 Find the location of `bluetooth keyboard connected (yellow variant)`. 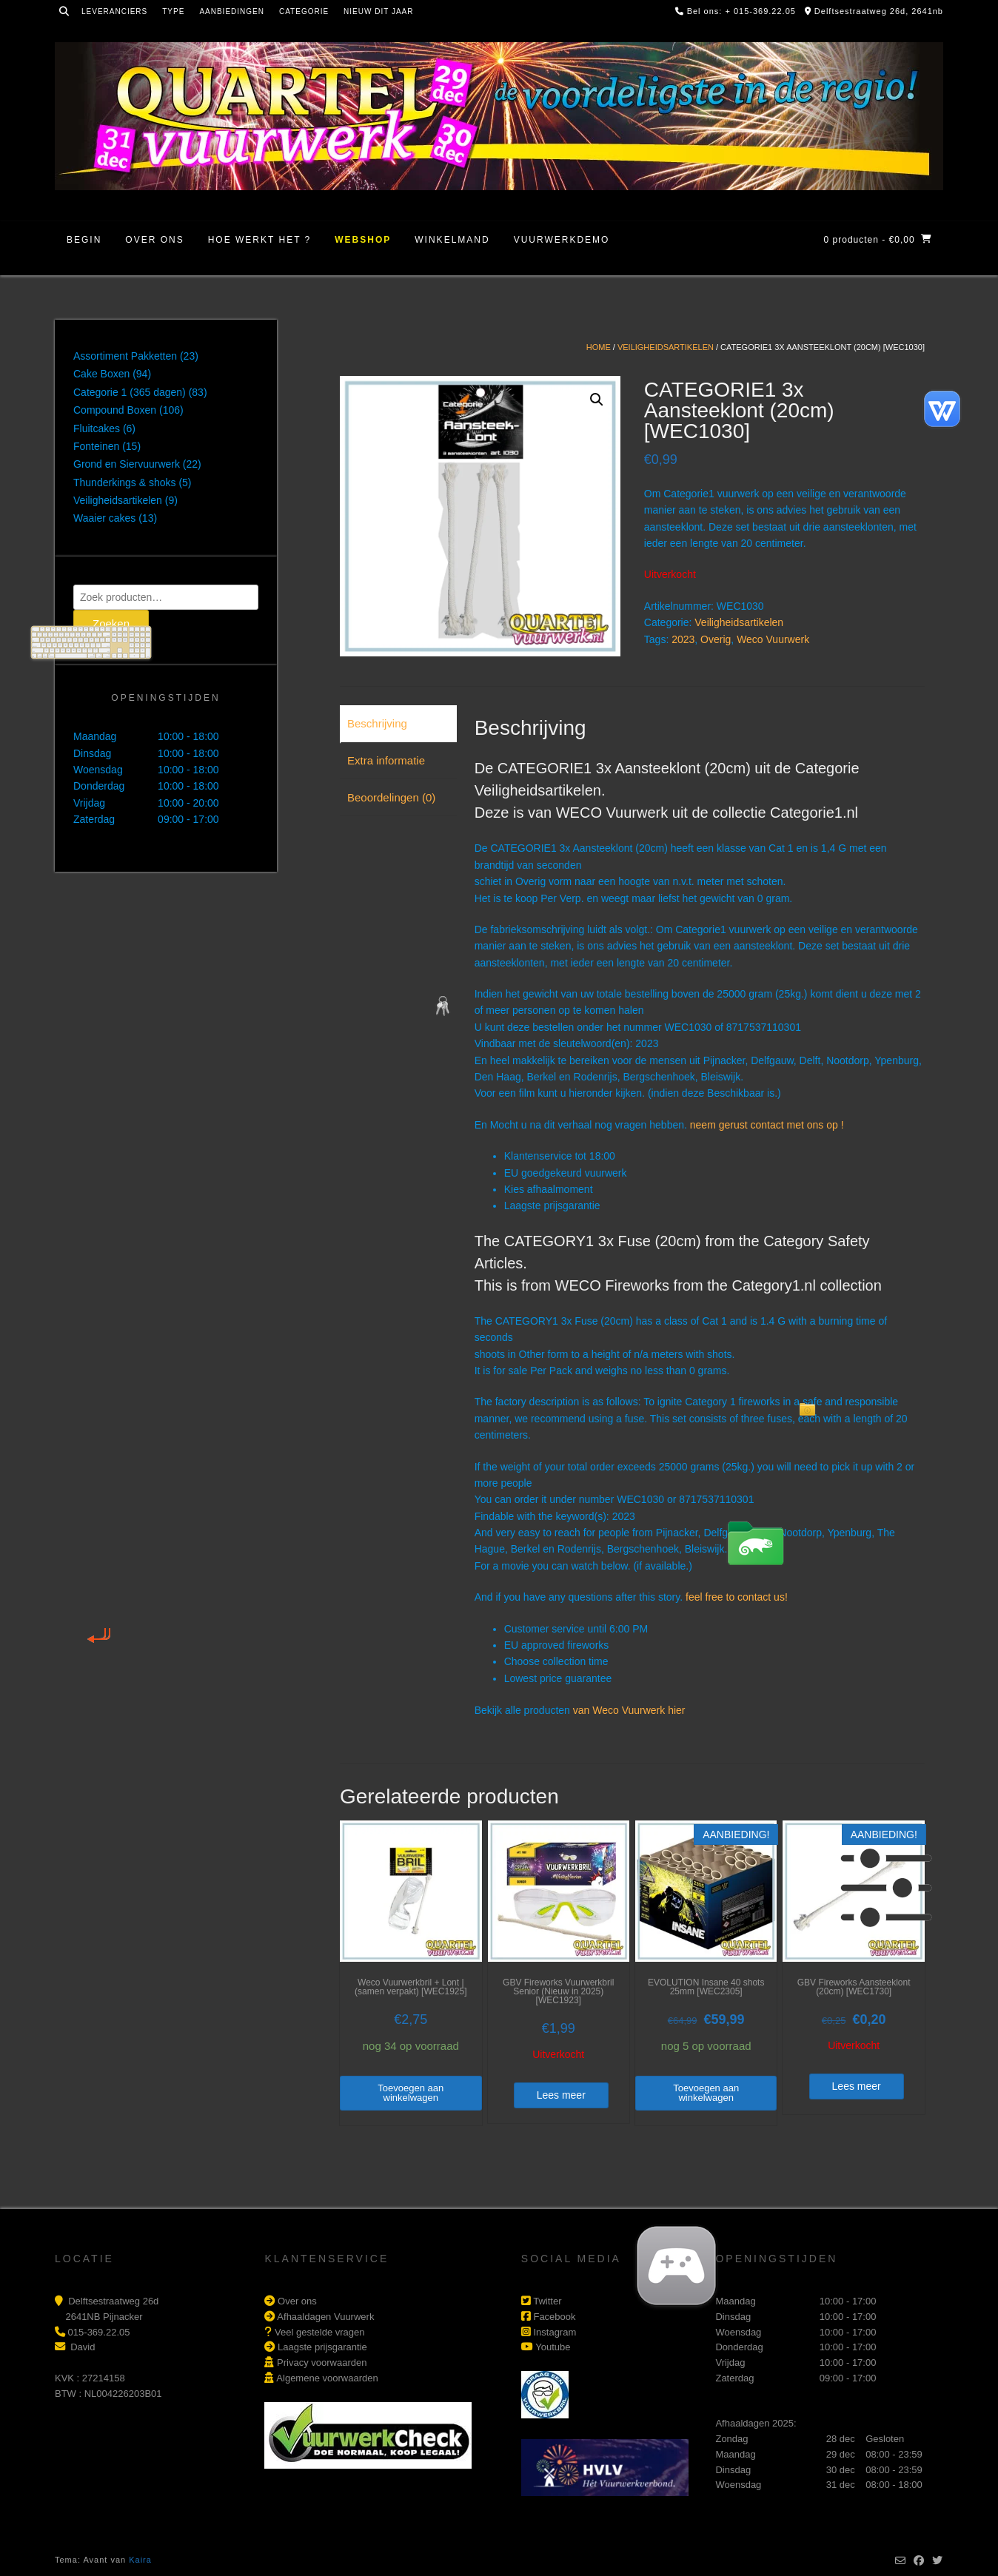

bluetooth keyboard connected (yellow variant) is located at coordinates (91, 642).